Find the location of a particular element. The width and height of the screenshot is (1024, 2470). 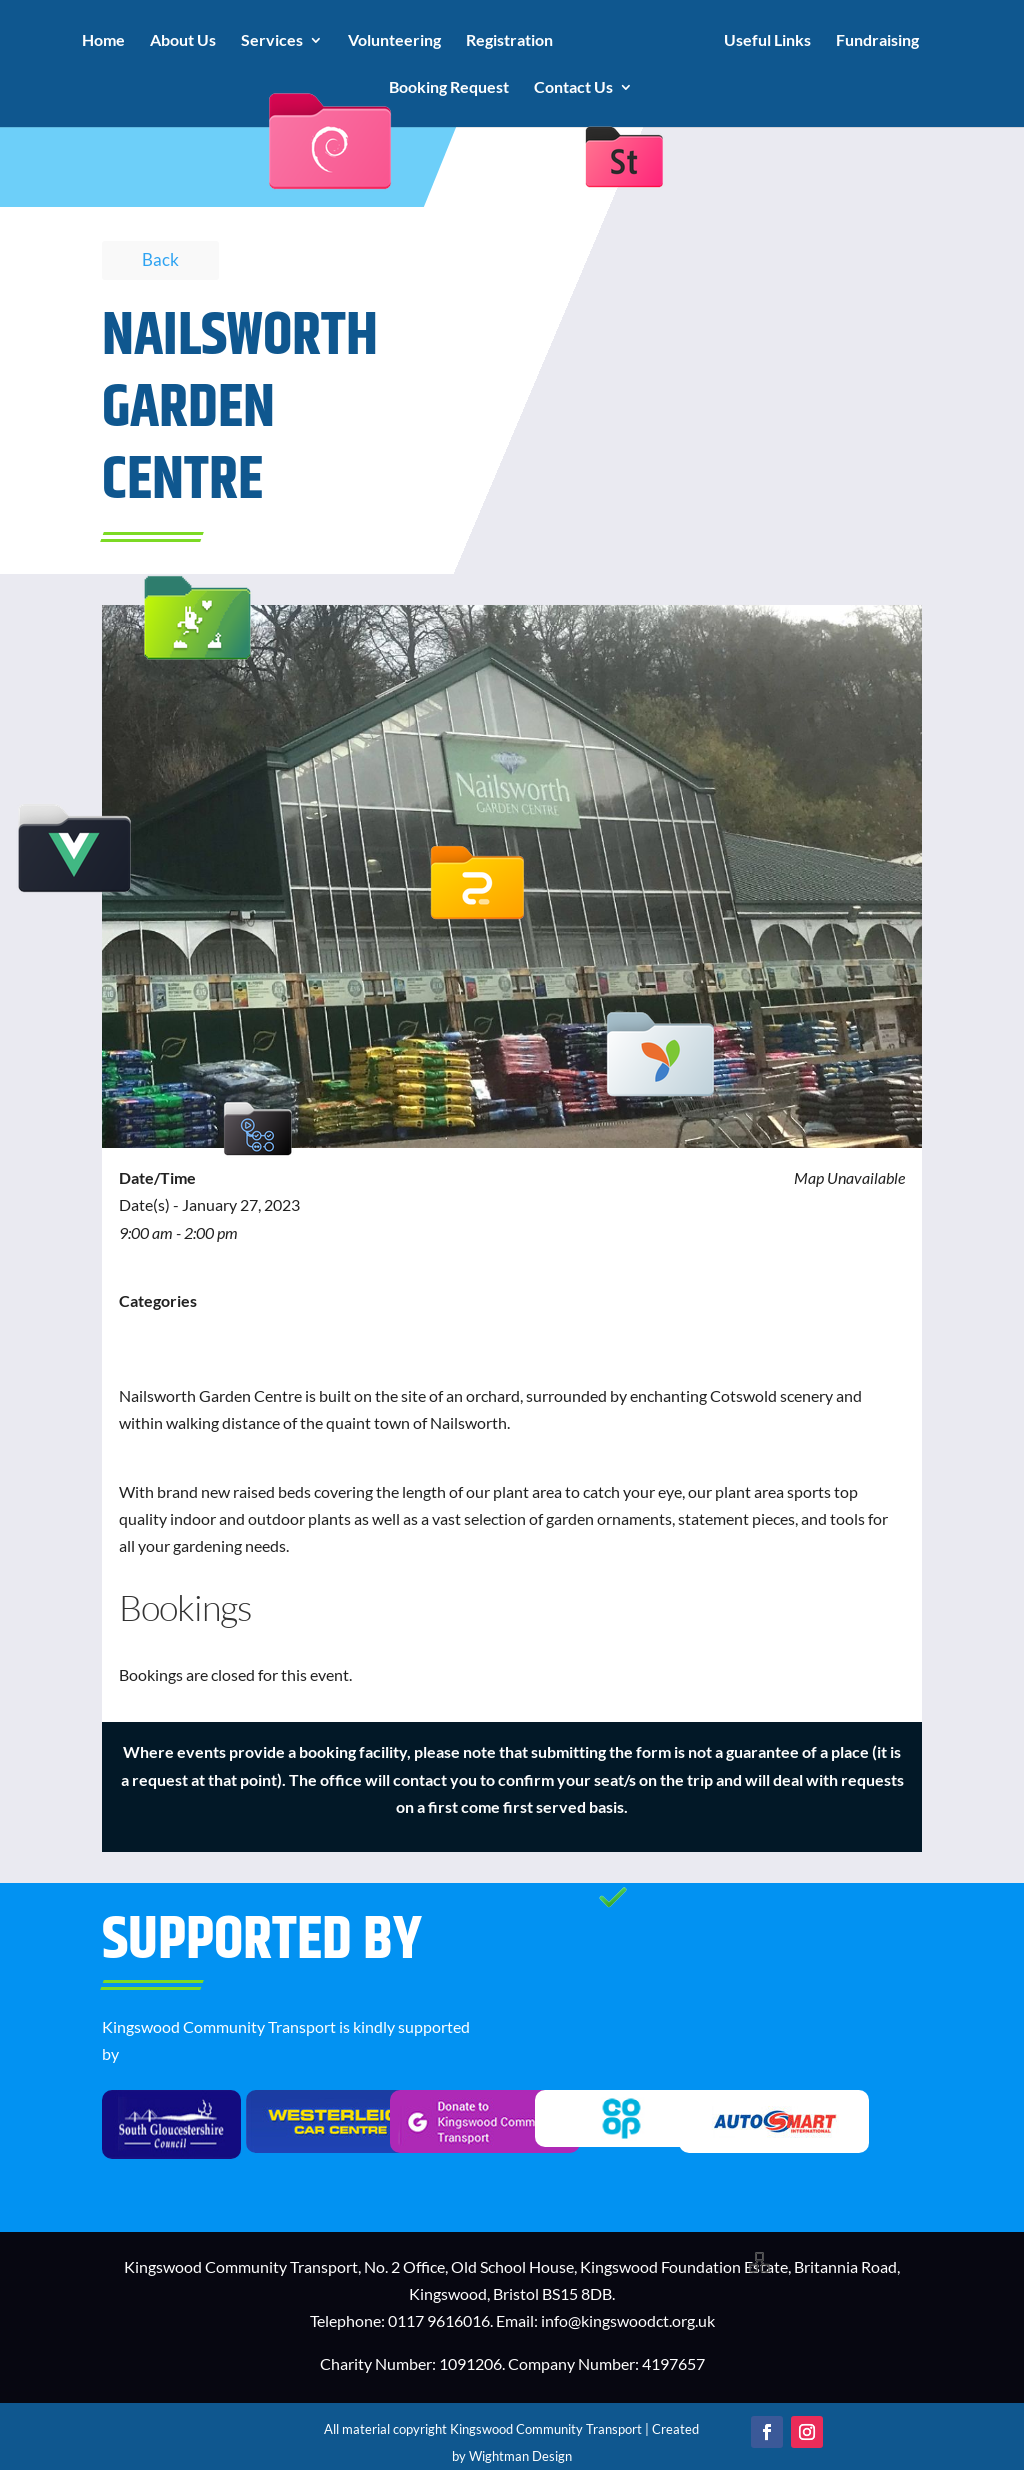

open your gamejolt games folder is located at coordinates (197, 620).